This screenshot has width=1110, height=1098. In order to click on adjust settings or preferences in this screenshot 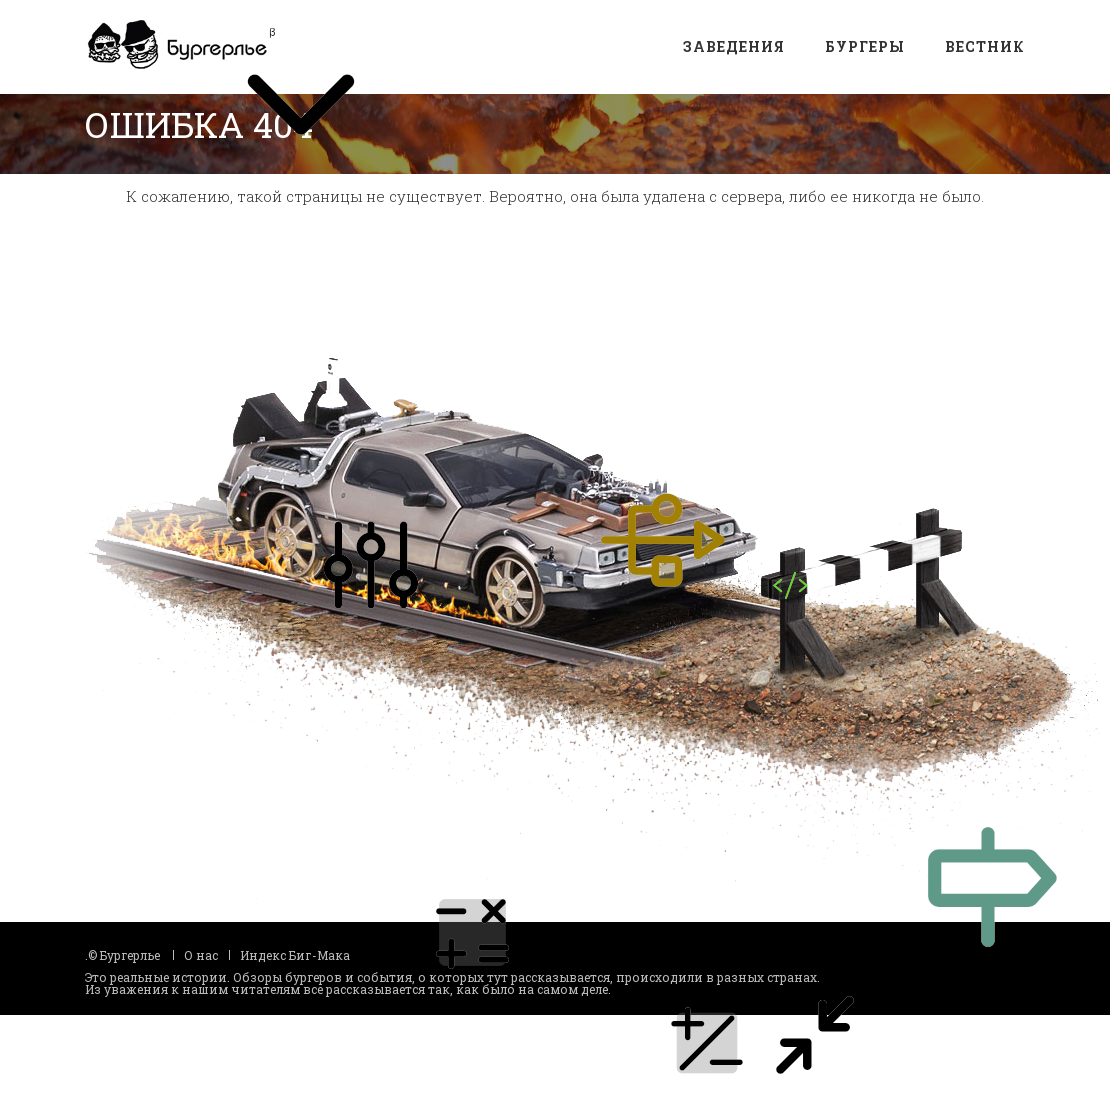, I will do `click(371, 565)`.